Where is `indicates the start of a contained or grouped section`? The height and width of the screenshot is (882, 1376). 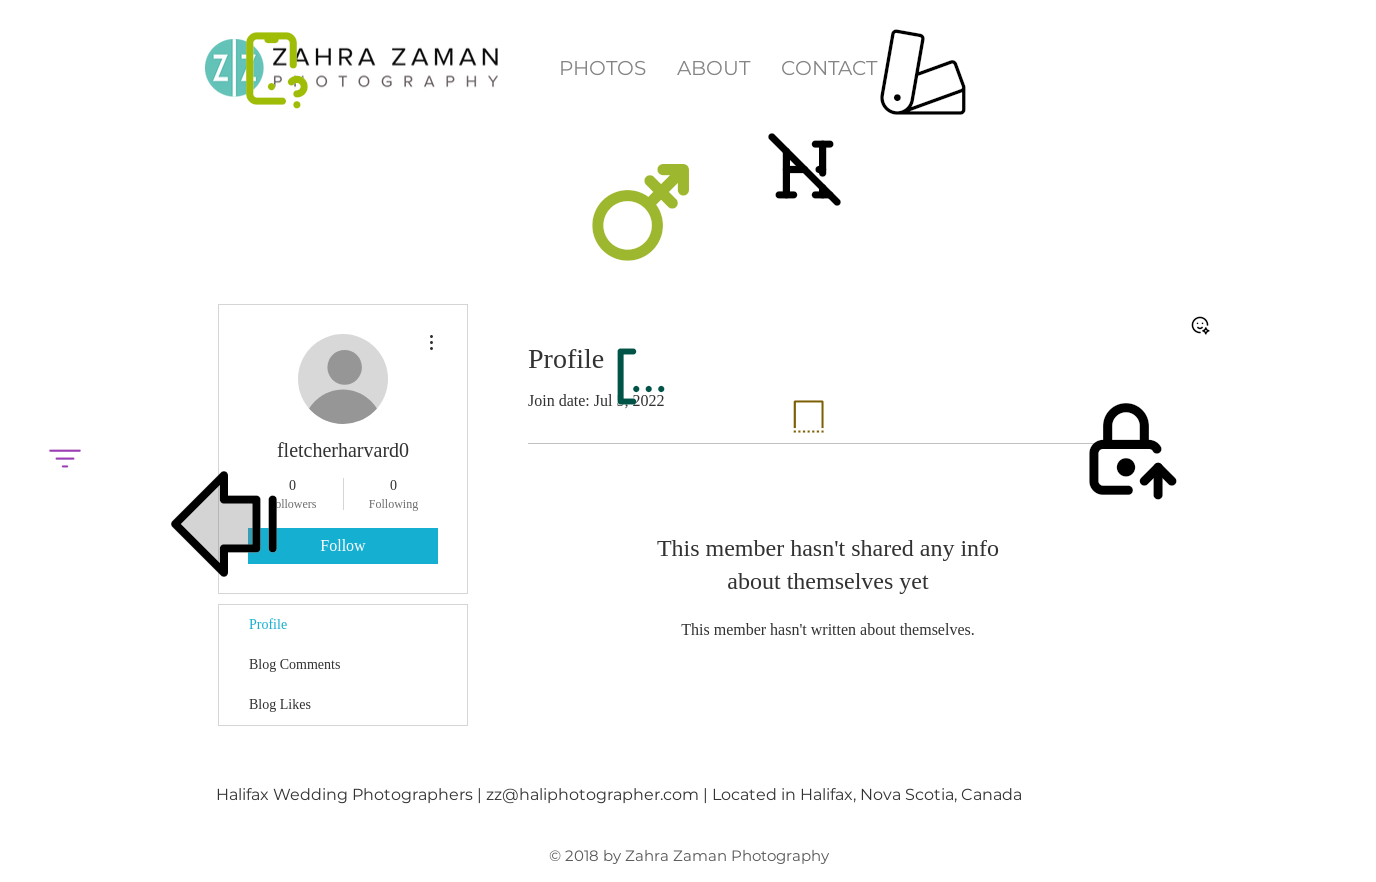 indicates the start of a contained or grouped section is located at coordinates (642, 376).